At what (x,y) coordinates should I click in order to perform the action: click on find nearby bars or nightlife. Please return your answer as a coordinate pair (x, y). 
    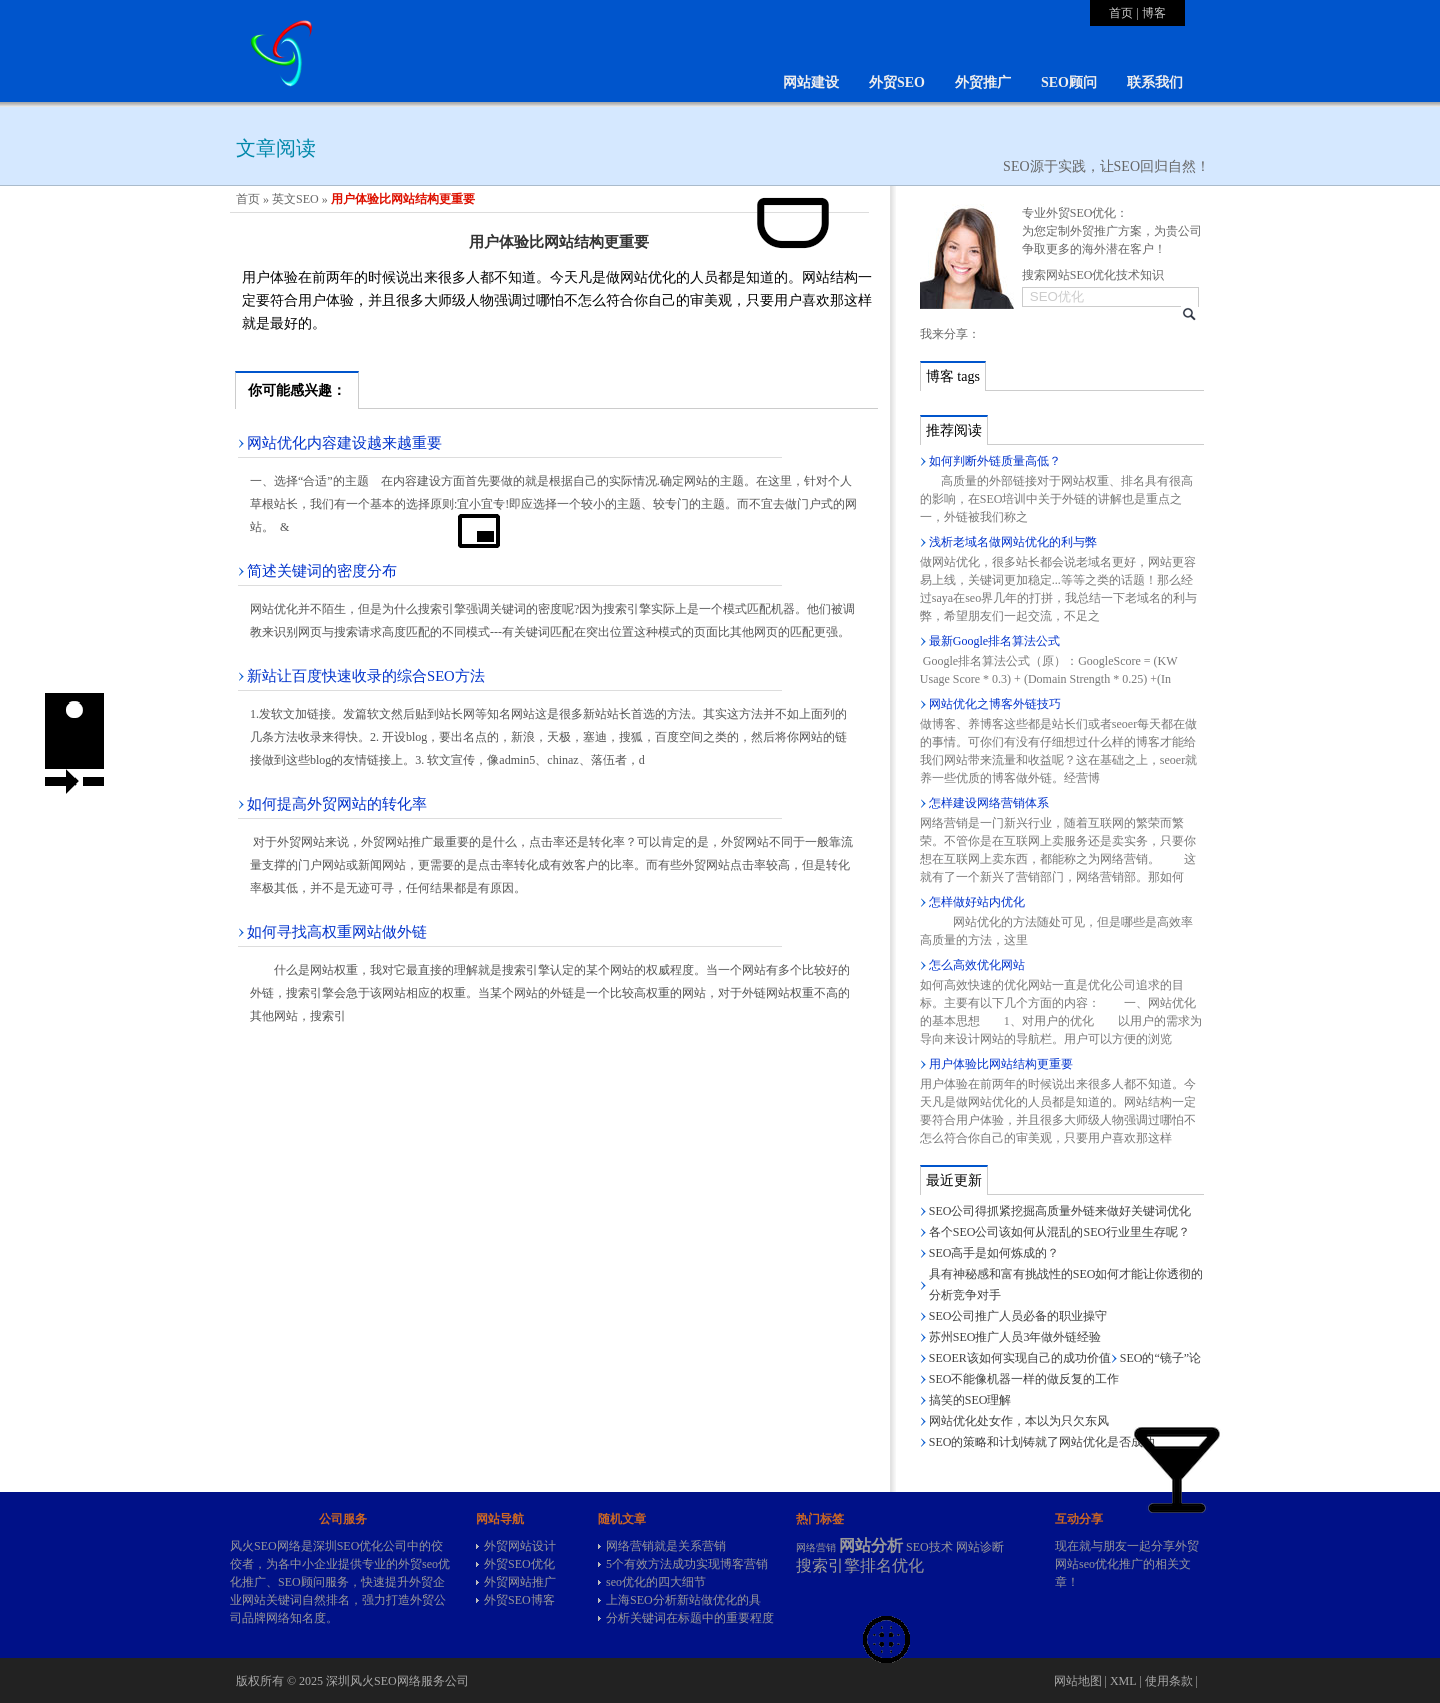
    Looking at the image, I should click on (1177, 1470).